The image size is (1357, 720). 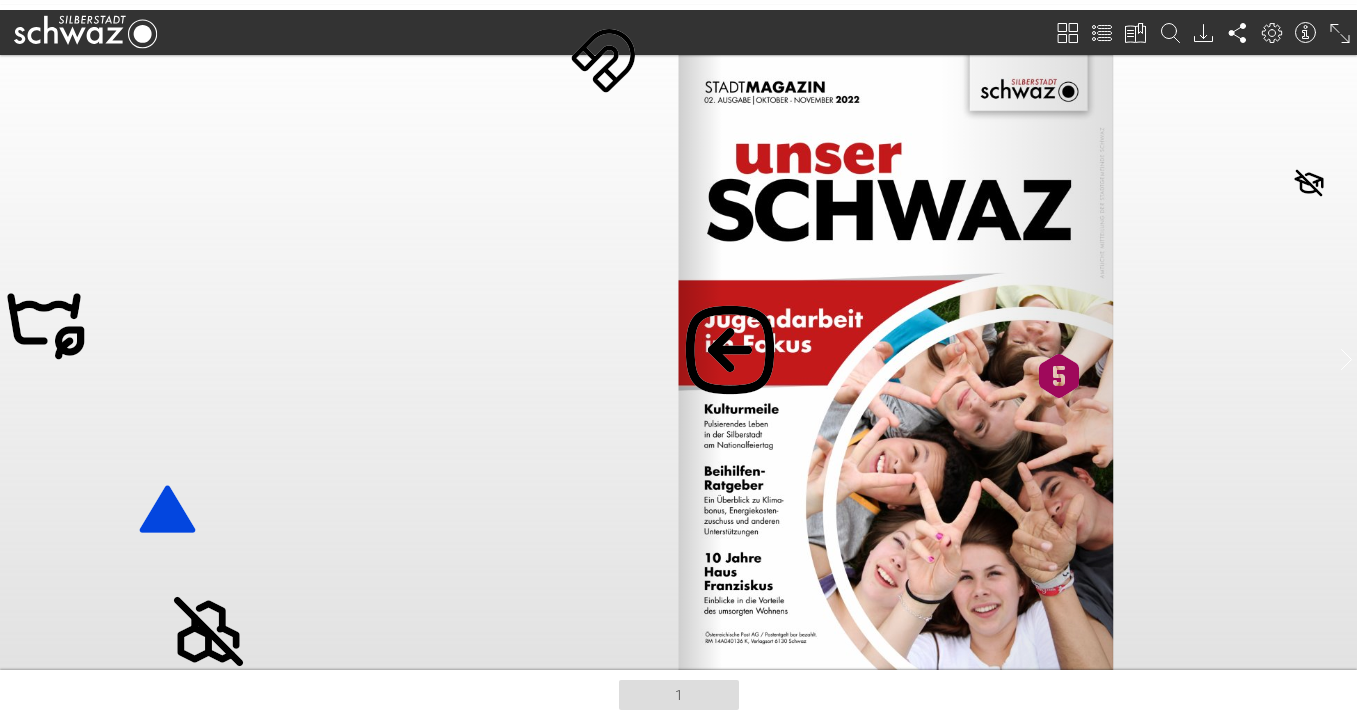 I want to click on activate magnetic snap or alignment, so click(x=604, y=59).